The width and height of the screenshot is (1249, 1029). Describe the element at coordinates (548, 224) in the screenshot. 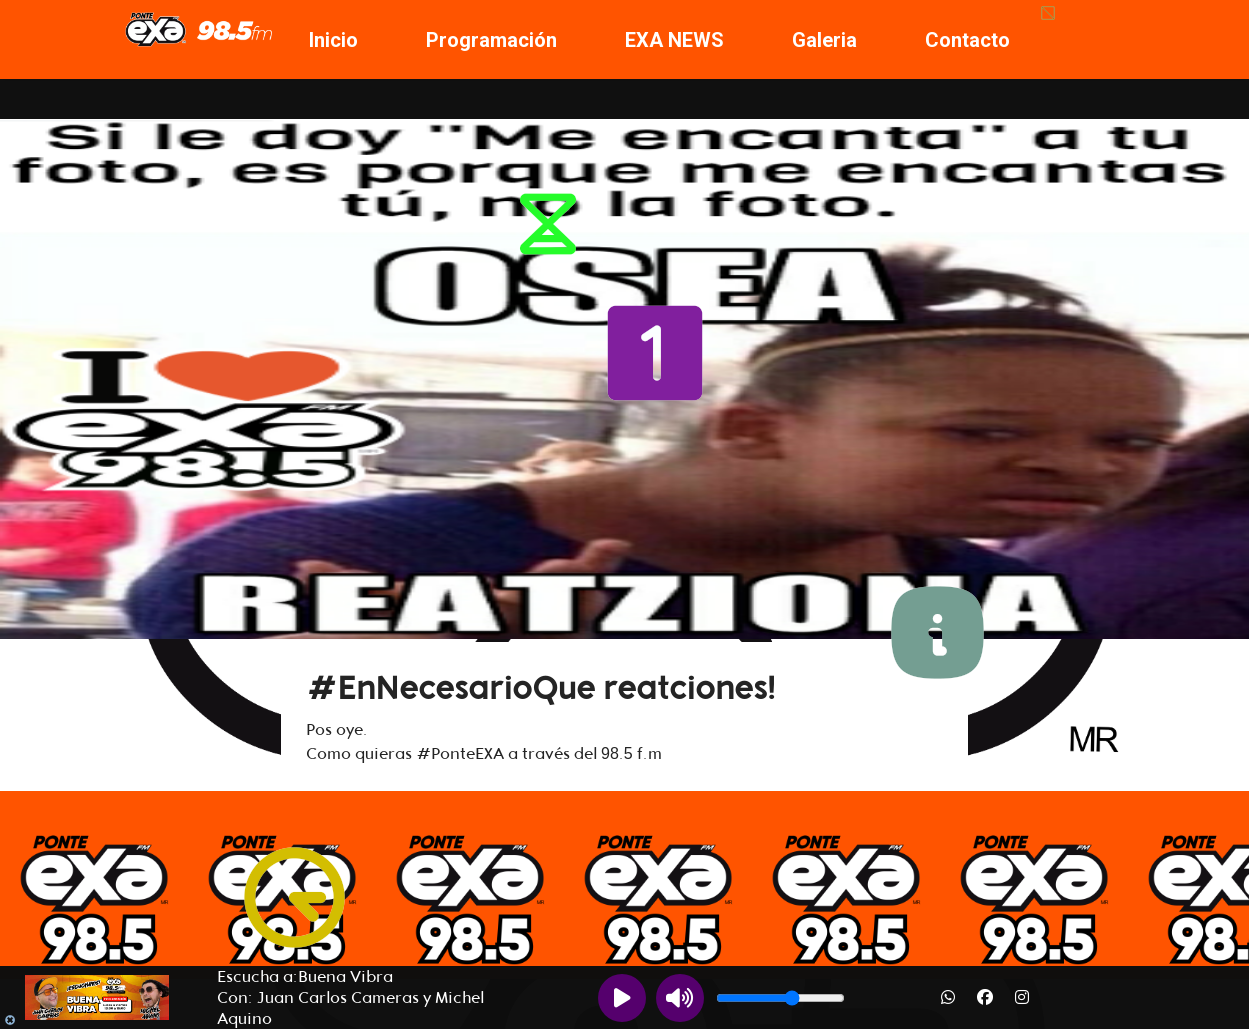

I see `indicates time is running low or nearly expired` at that location.